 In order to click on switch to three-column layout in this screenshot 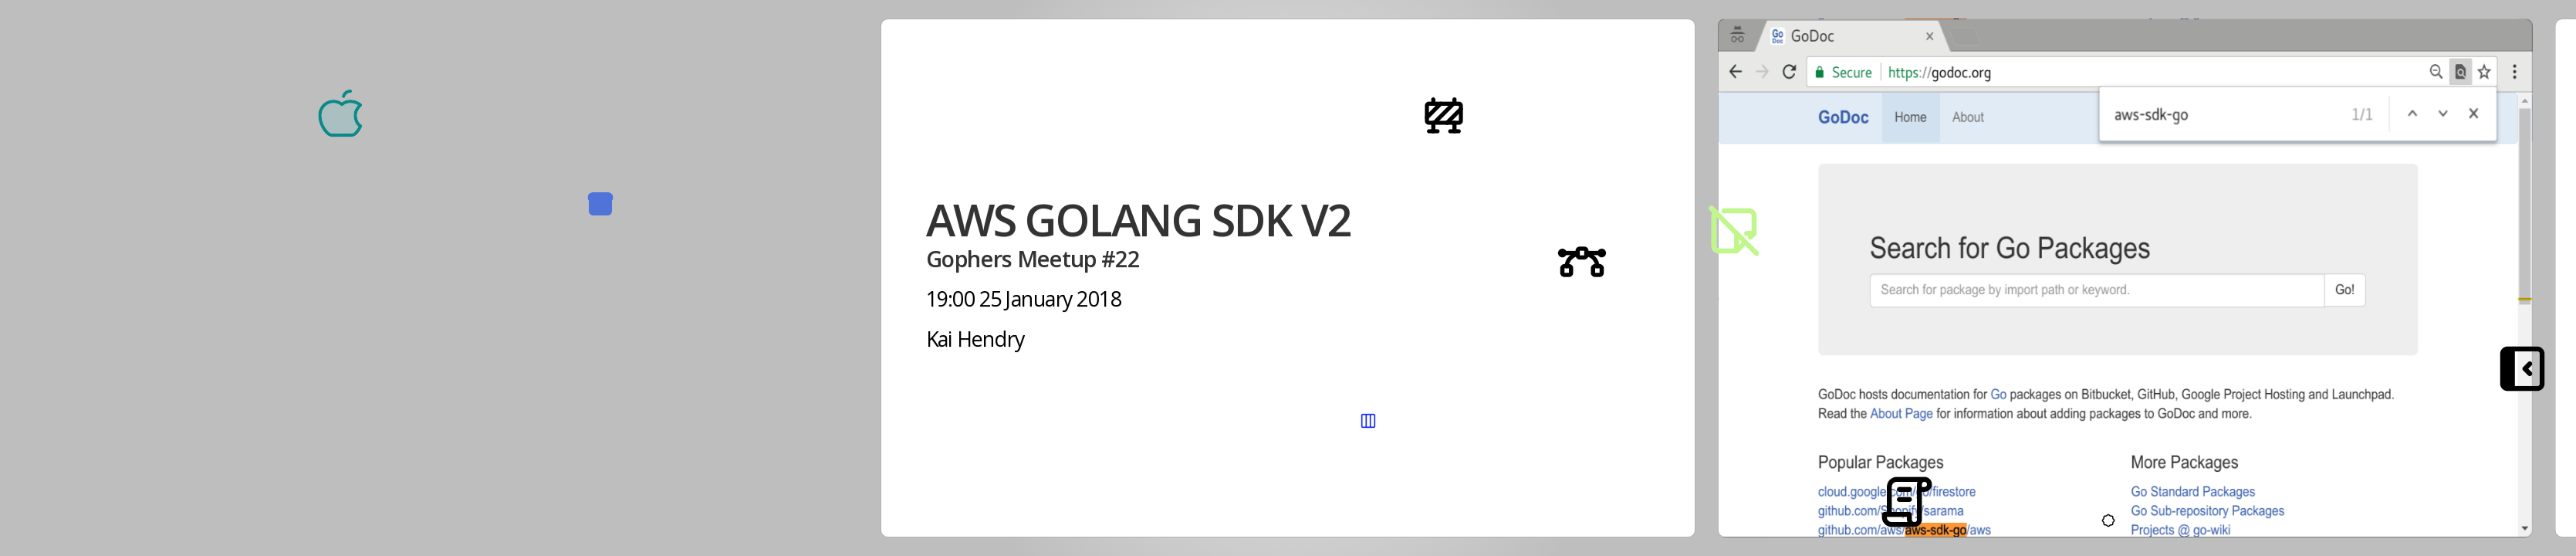, I will do `click(1368, 421)`.